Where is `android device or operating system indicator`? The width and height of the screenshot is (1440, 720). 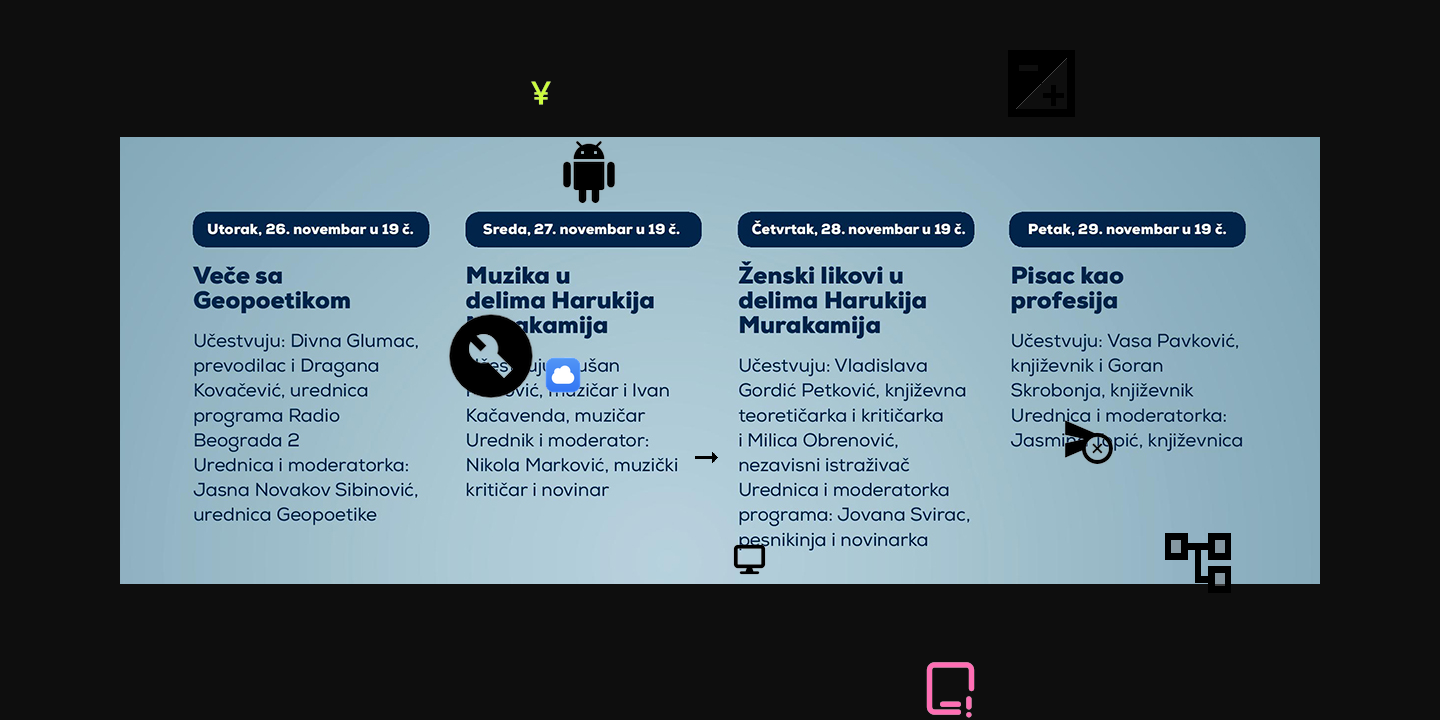
android device or operating system indicator is located at coordinates (589, 172).